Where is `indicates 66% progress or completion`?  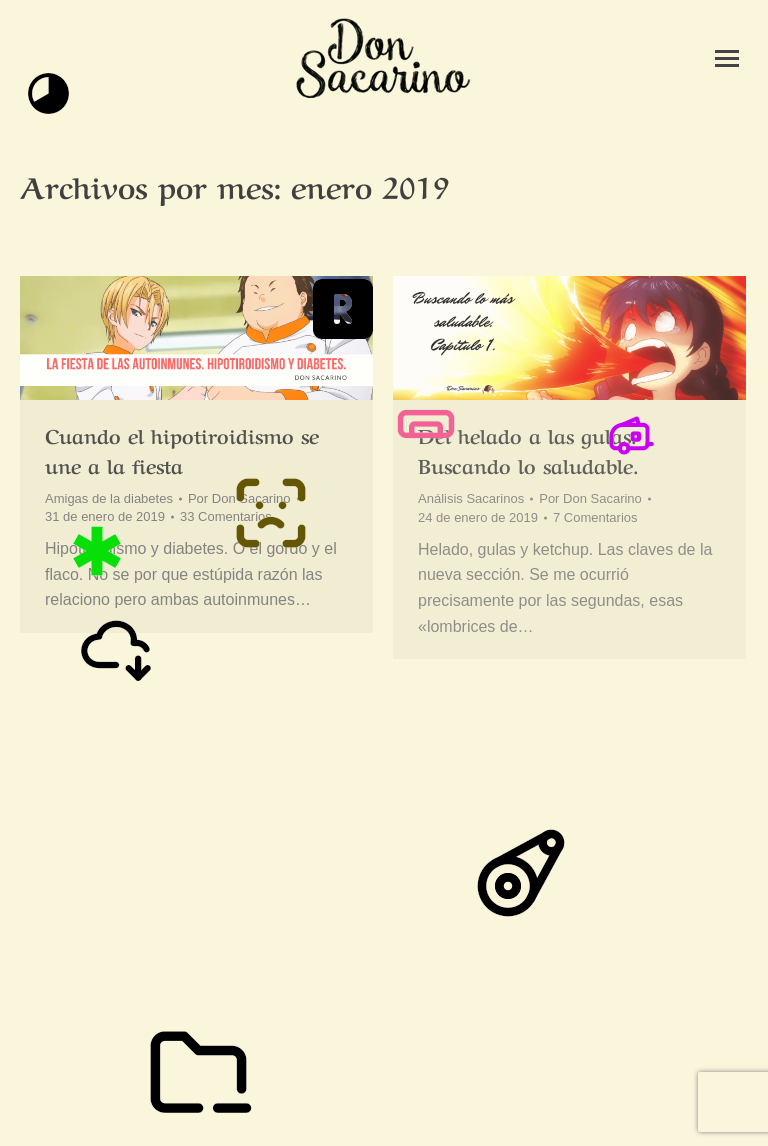
indicates 66% progress or completion is located at coordinates (48, 93).